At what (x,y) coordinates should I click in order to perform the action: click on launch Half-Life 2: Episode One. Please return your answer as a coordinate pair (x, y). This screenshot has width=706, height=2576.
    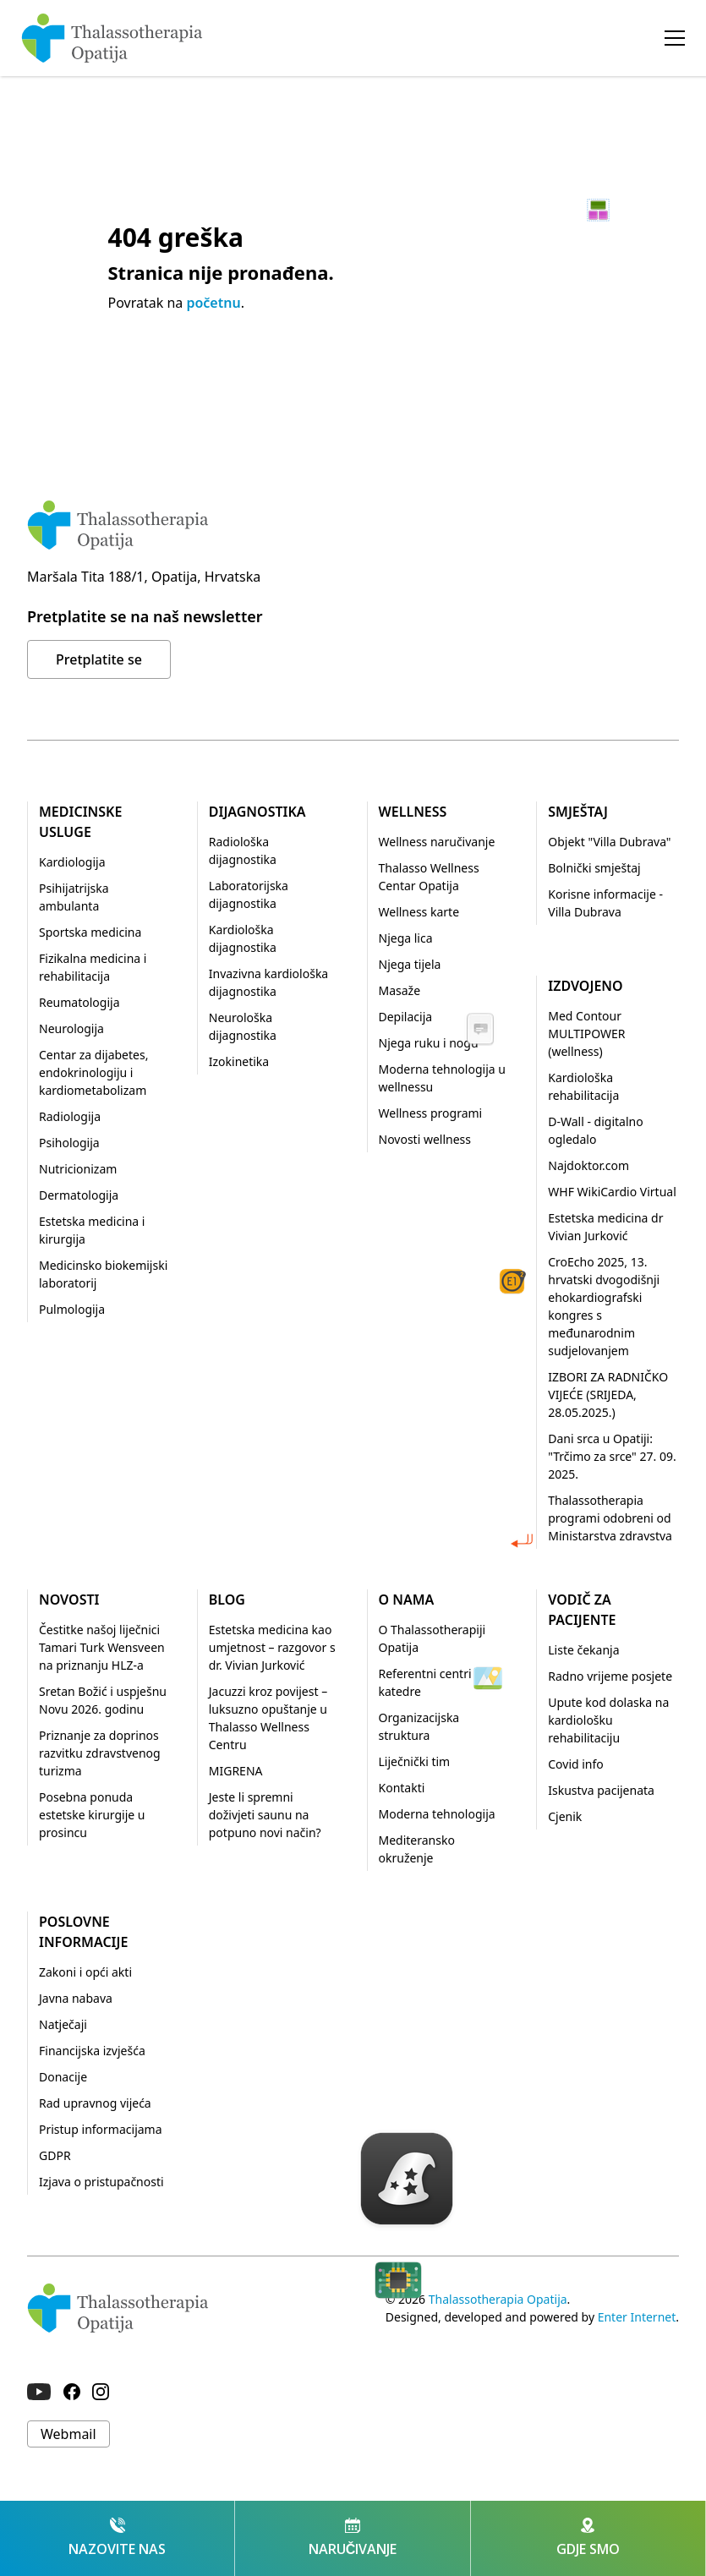
    Looking at the image, I should click on (512, 1281).